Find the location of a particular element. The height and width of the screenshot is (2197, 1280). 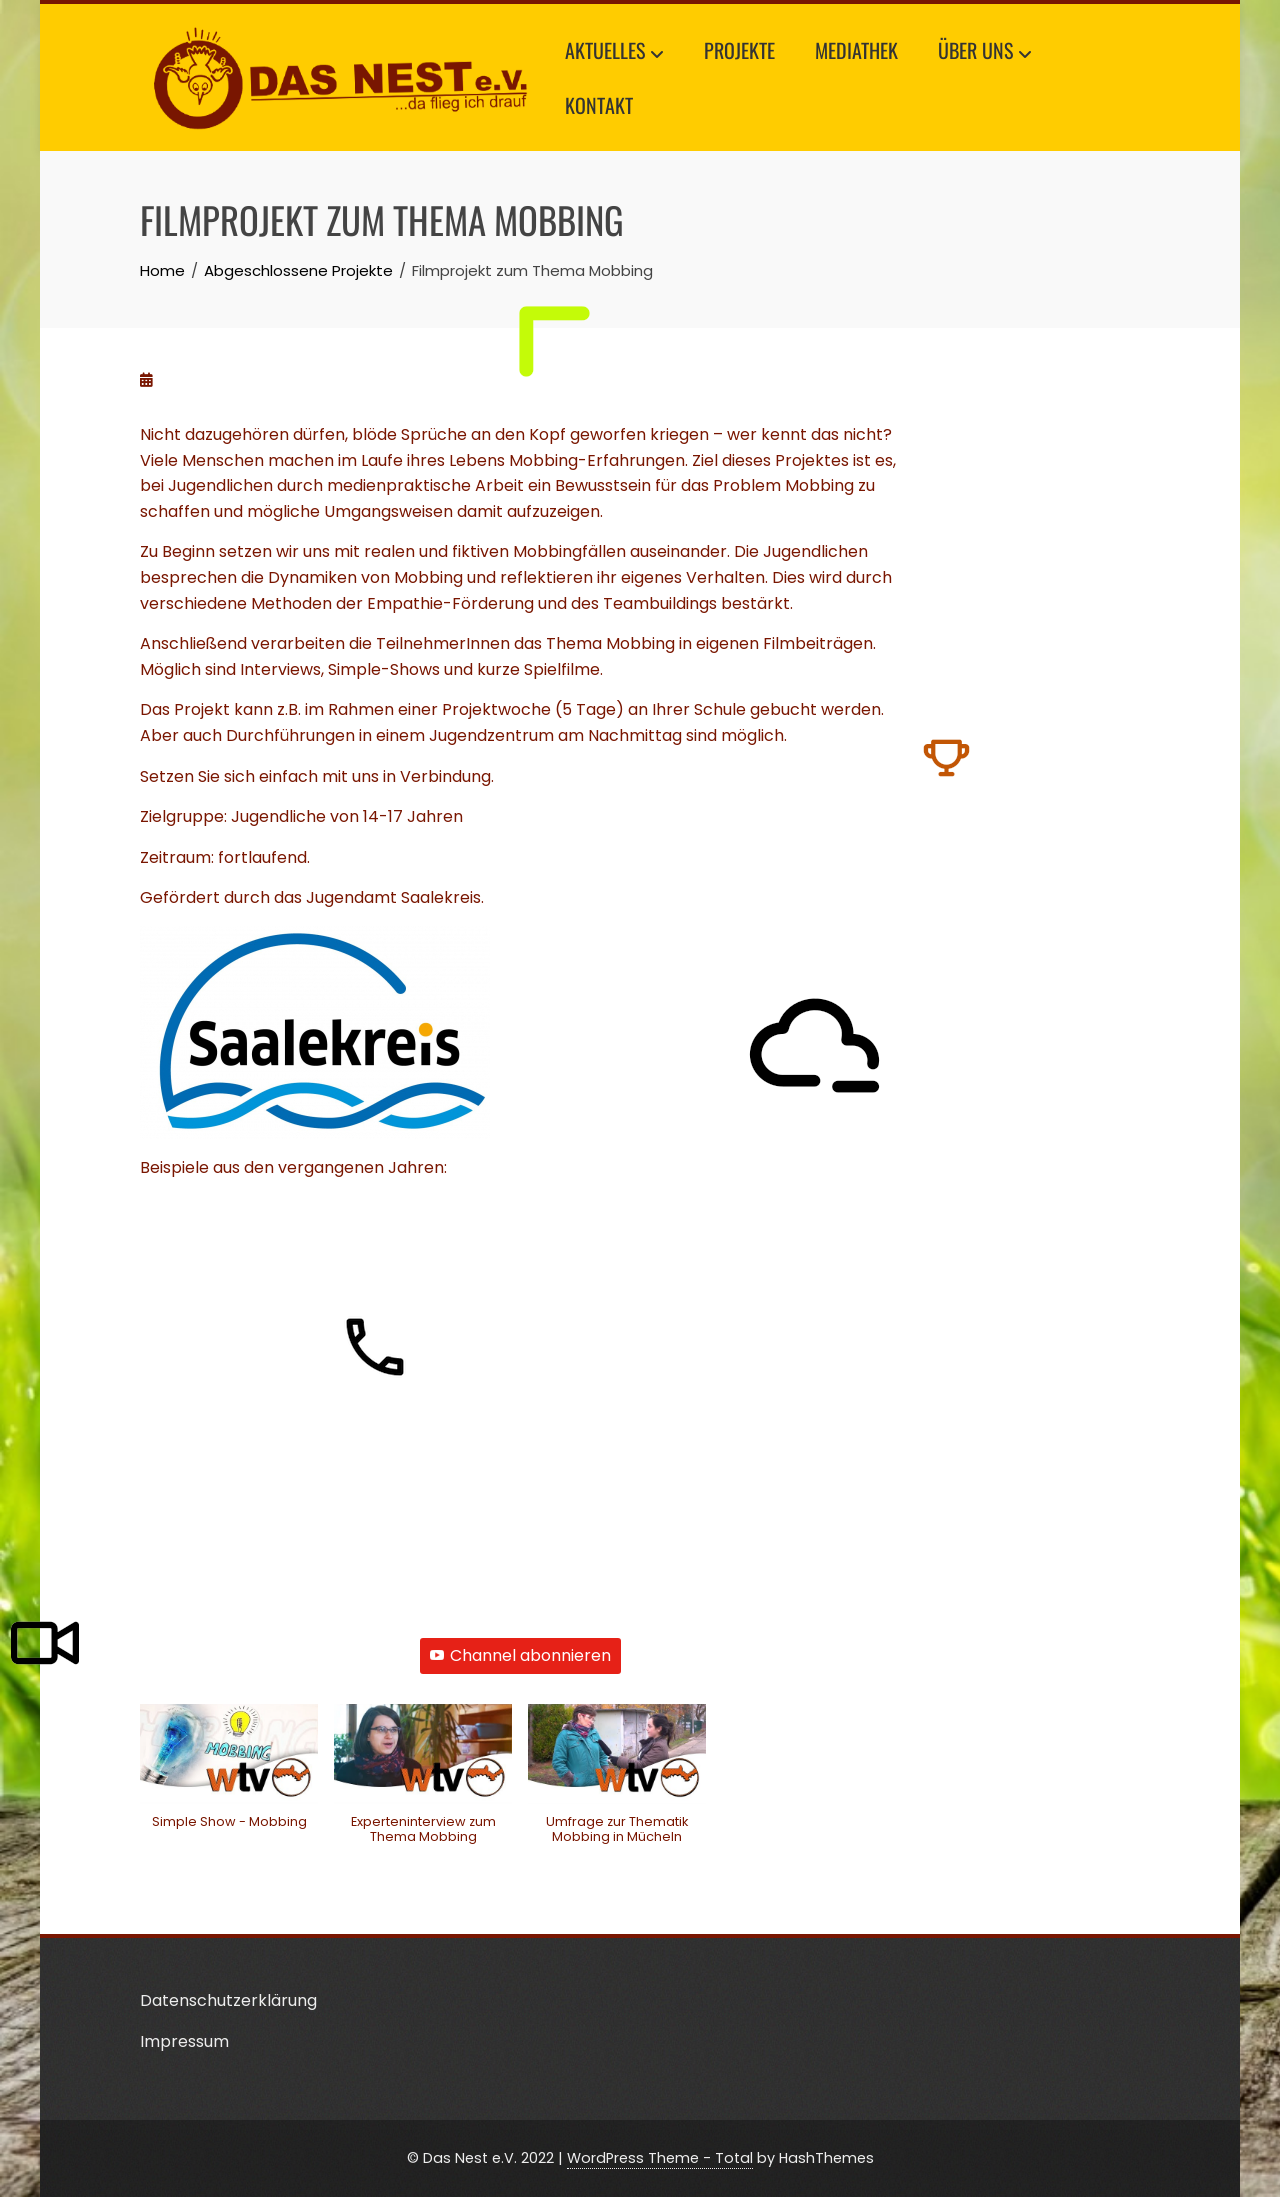

make a phone call is located at coordinates (375, 1347).